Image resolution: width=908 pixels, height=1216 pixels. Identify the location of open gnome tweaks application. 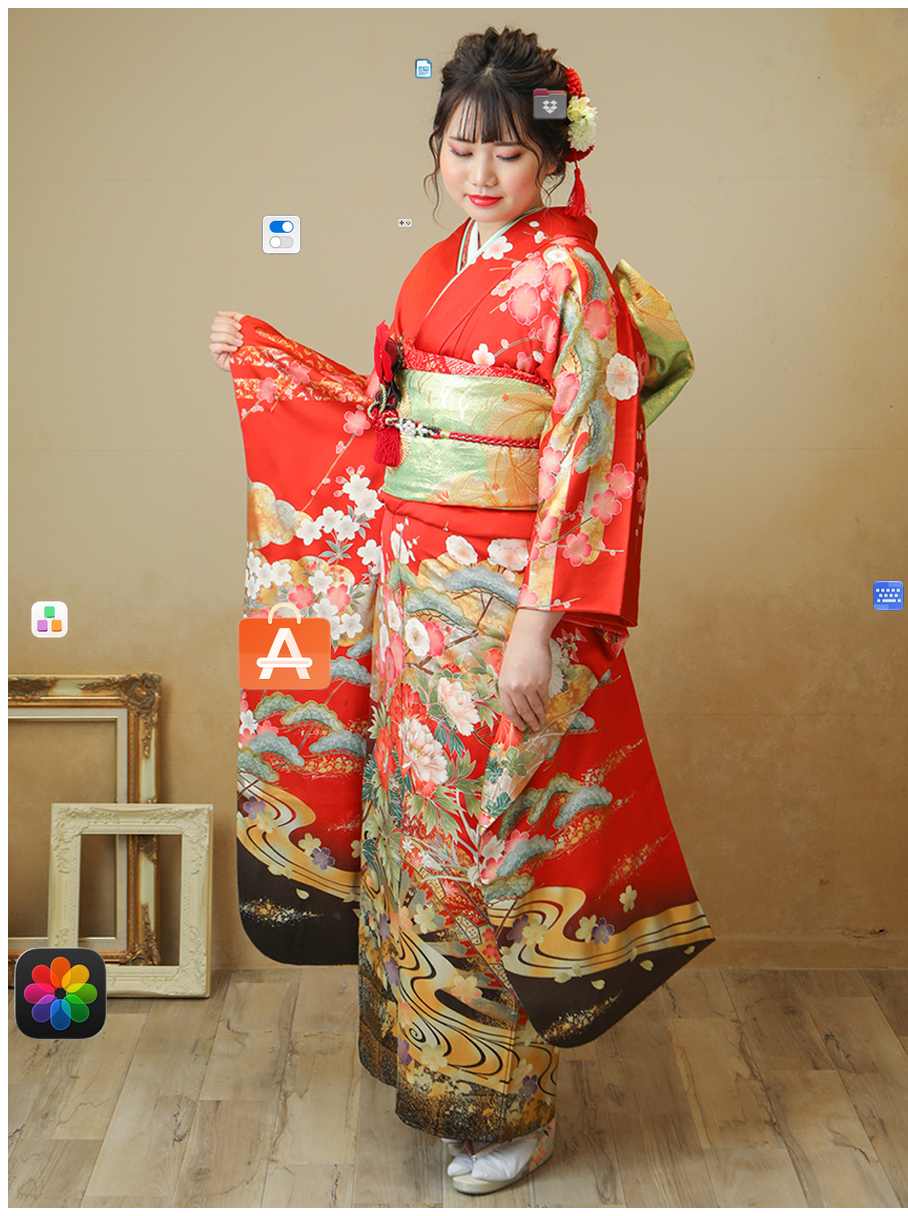
(281, 234).